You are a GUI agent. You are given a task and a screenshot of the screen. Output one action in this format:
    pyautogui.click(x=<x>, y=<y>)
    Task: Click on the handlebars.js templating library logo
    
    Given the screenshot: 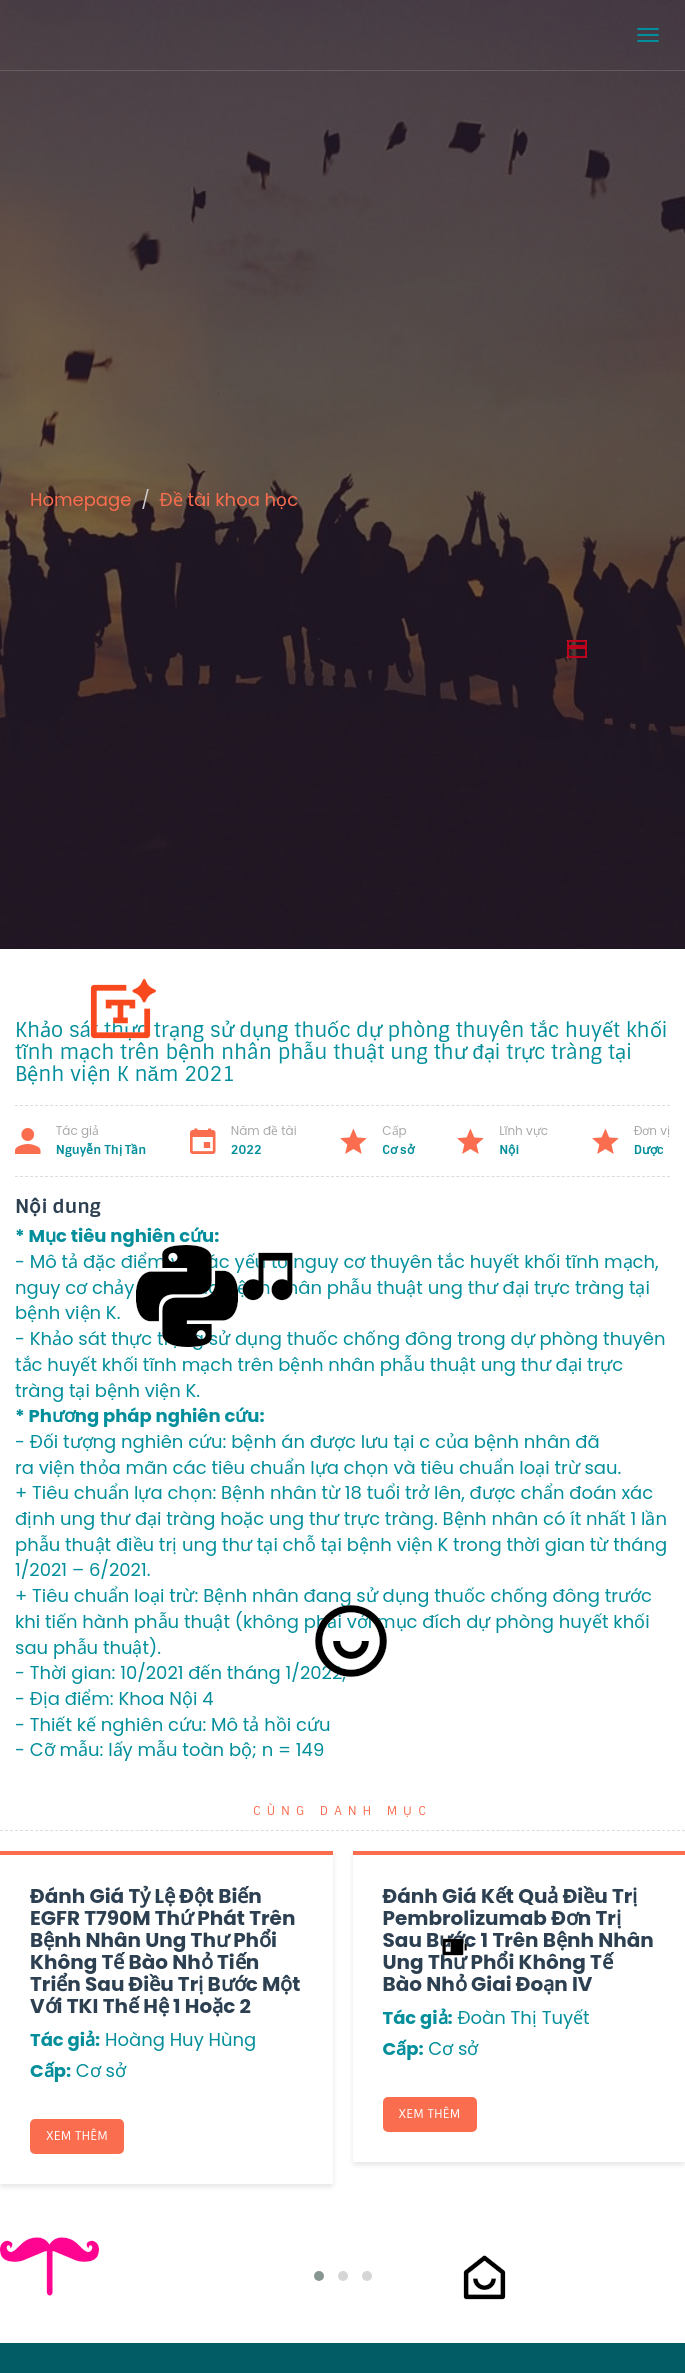 What is the action you would take?
    pyautogui.click(x=49, y=2266)
    